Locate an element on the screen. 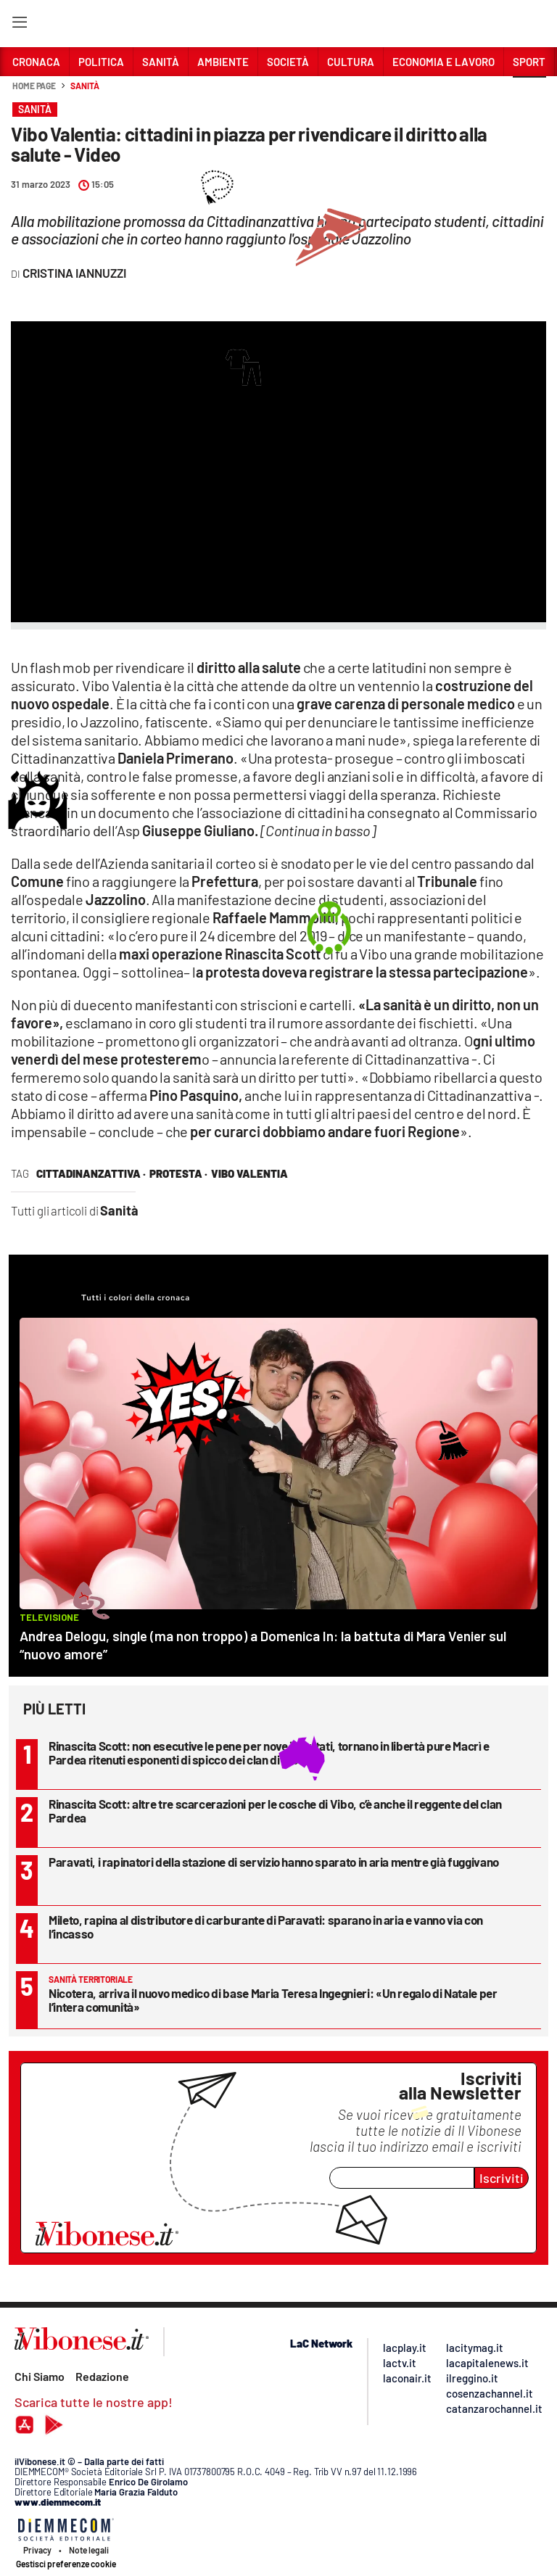  pyromaniac character class or trait indicator is located at coordinates (37, 799).